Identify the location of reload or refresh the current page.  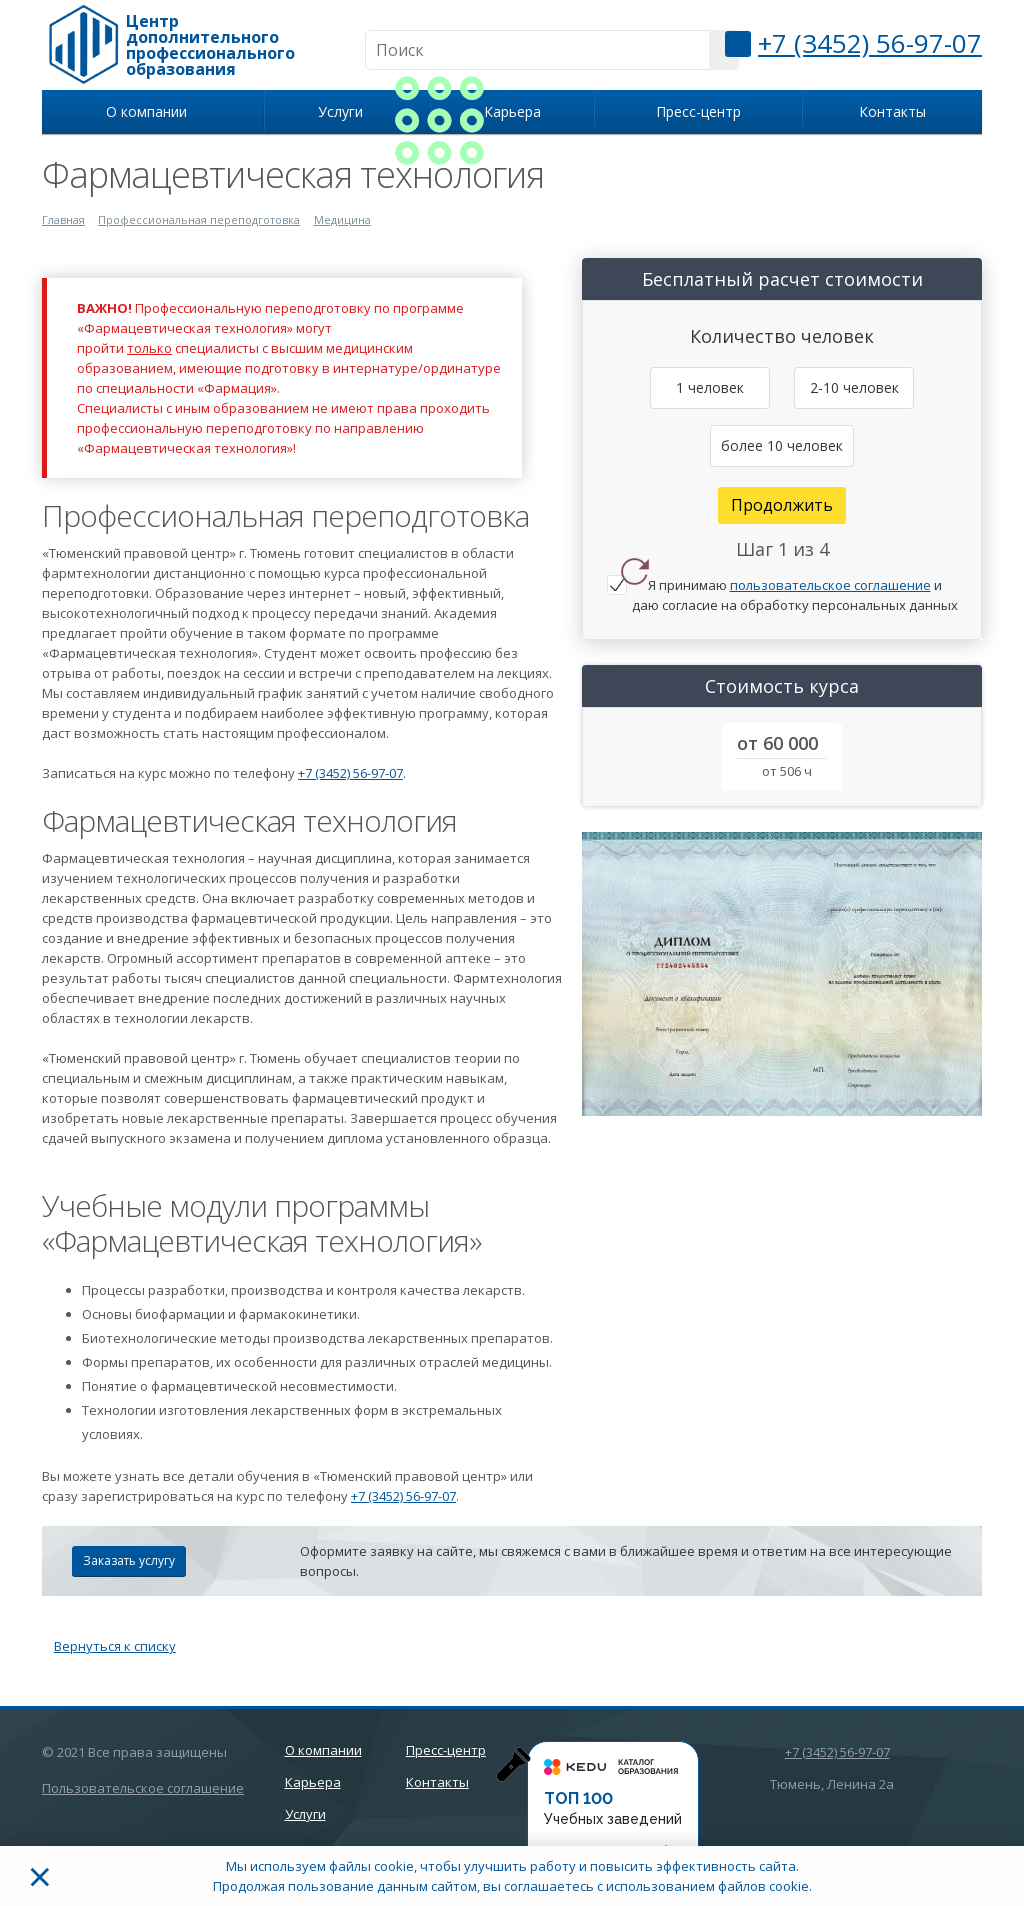
(635, 571).